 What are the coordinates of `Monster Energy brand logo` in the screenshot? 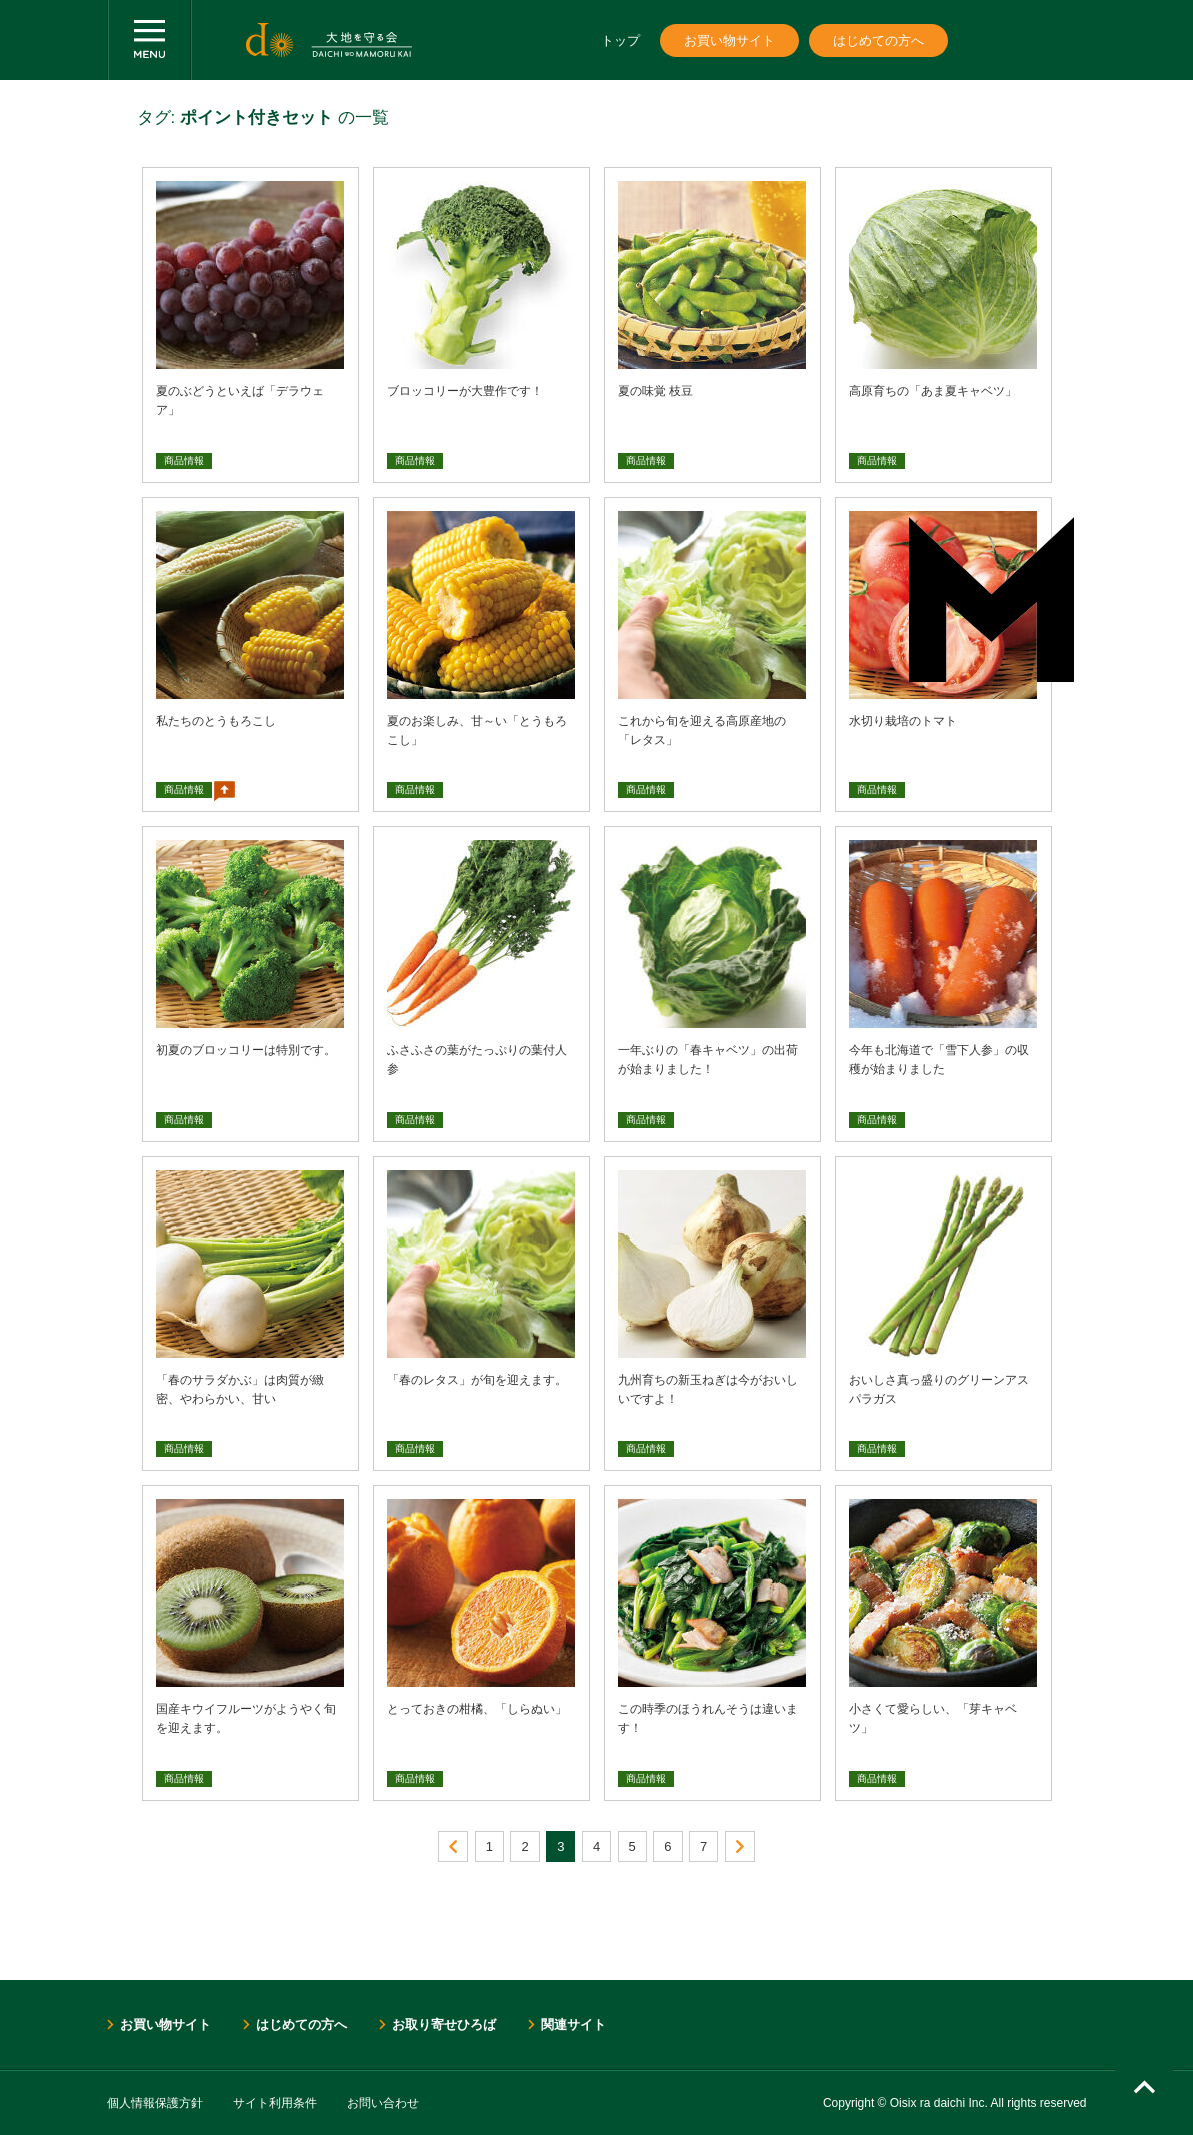 It's located at (991, 599).